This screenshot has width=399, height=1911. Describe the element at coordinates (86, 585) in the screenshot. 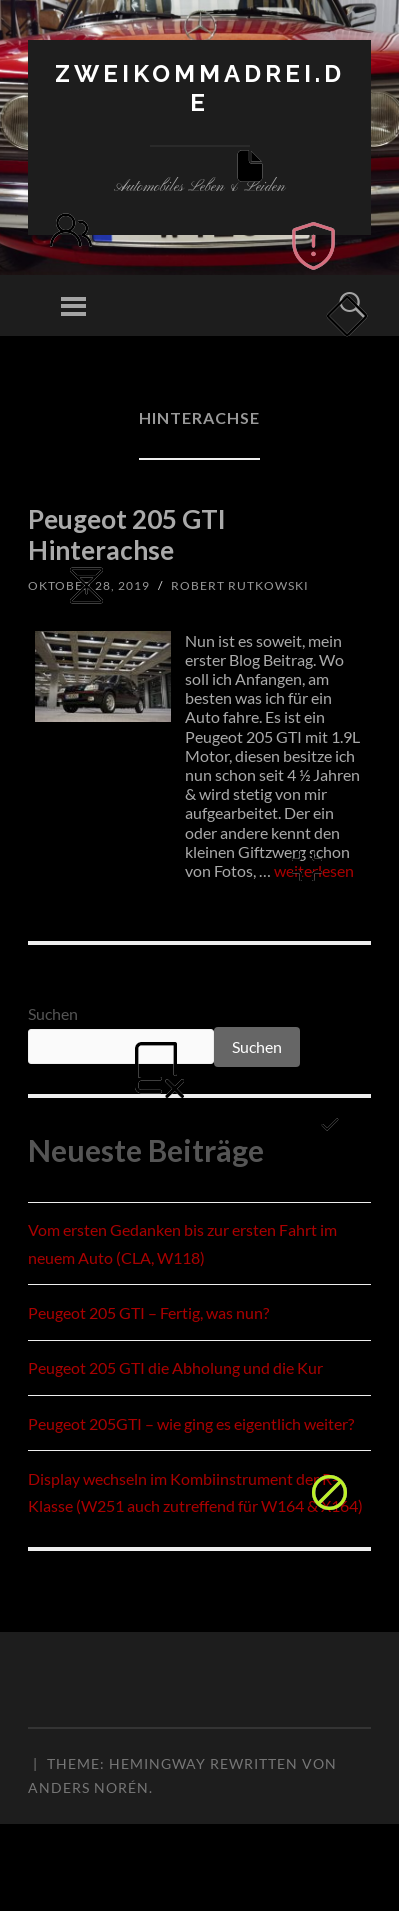

I see `indicates a process is in progress` at that location.